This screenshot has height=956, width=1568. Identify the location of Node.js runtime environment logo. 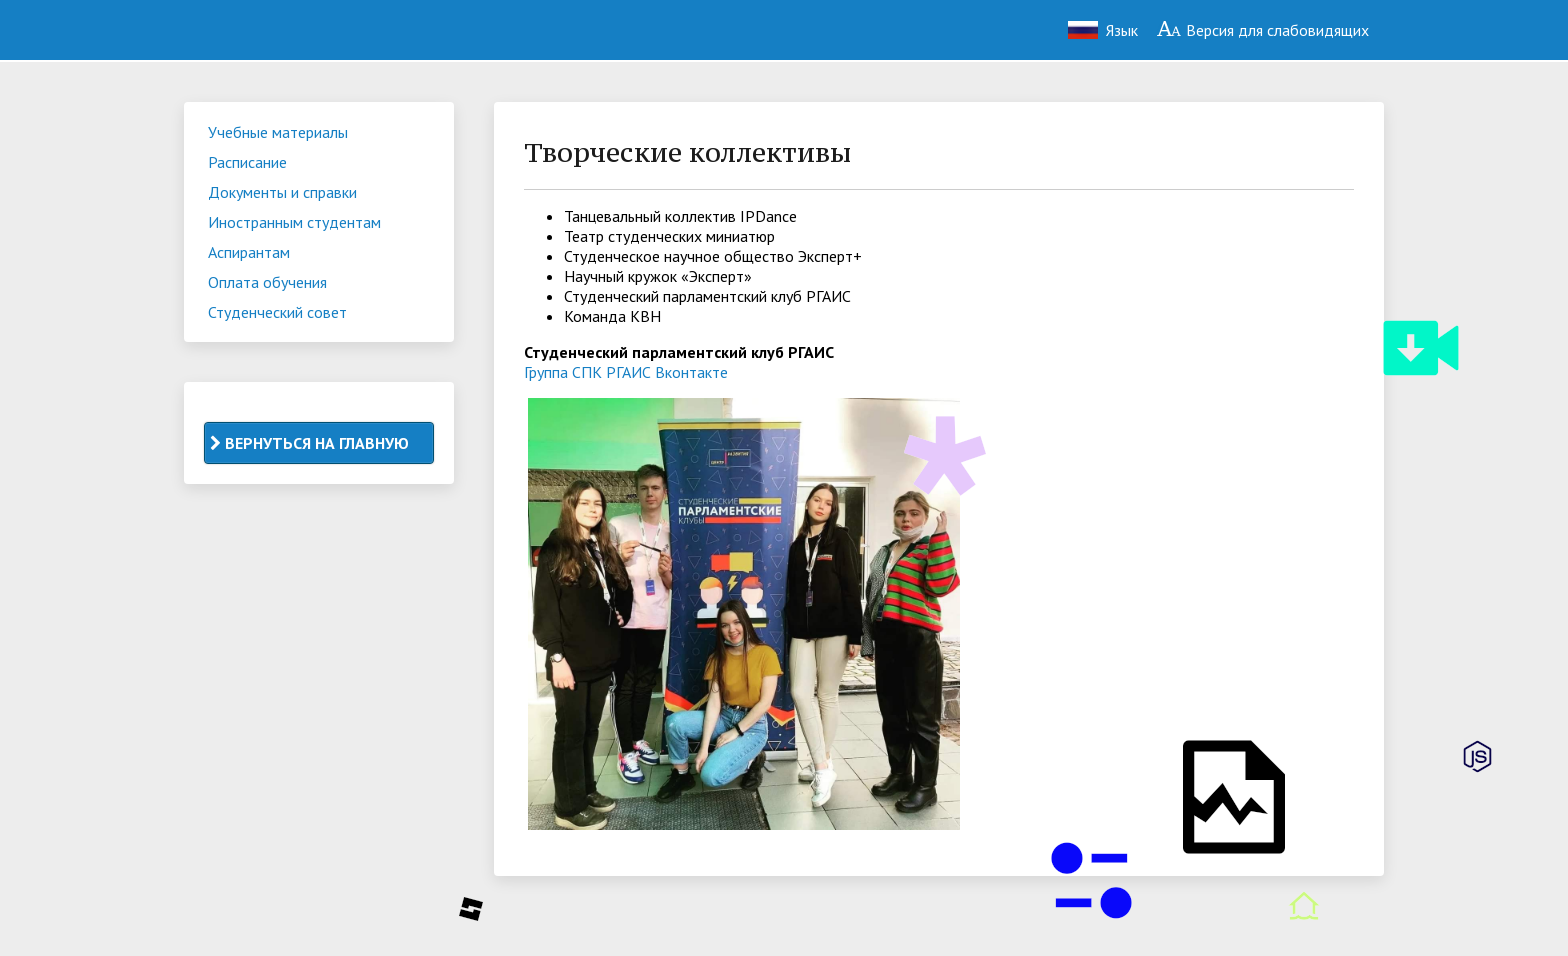
(1477, 756).